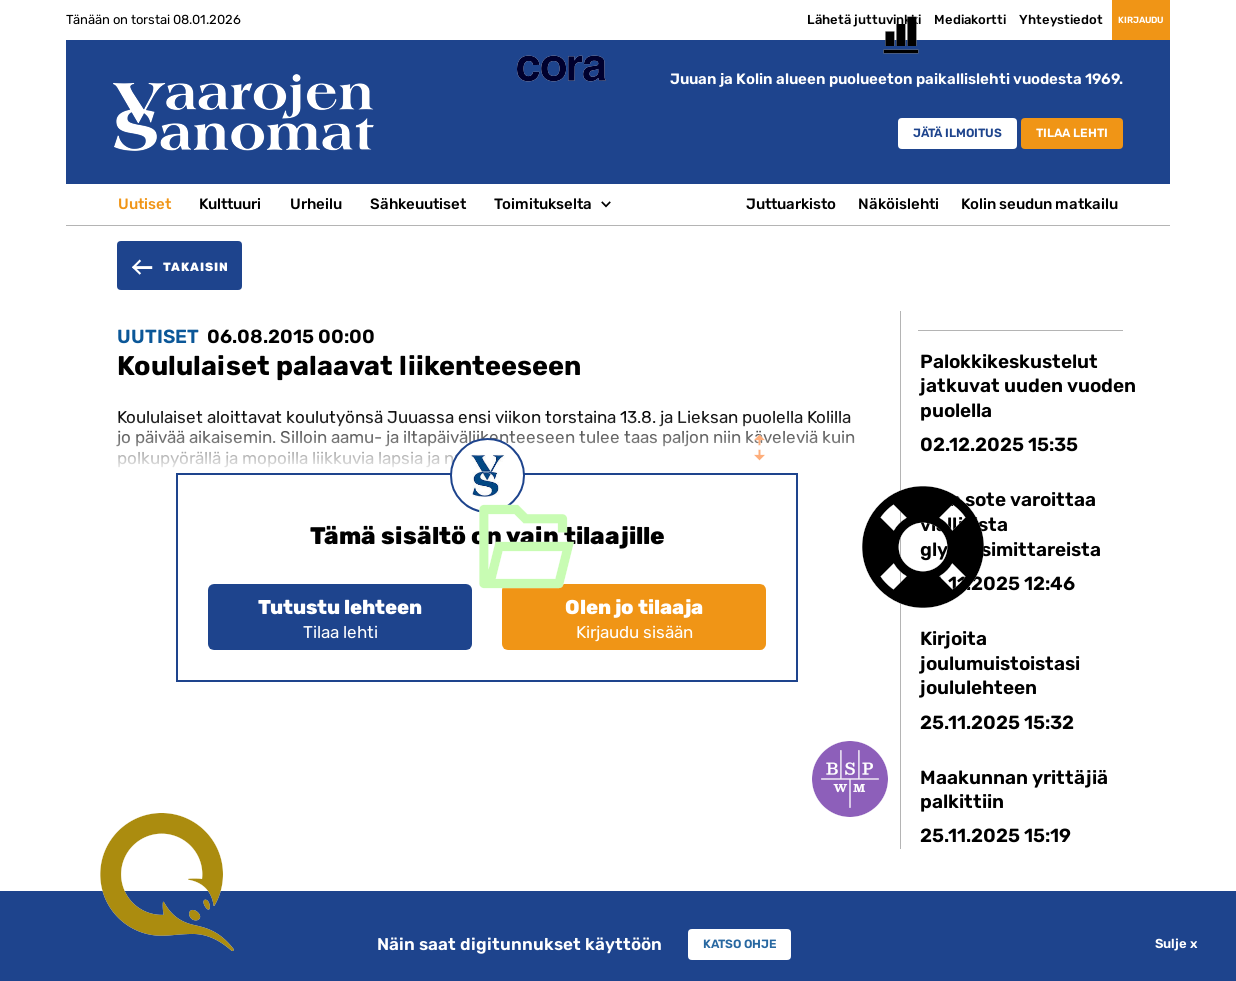 Image resolution: width=1236 pixels, height=981 pixels. What do you see at coordinates (923, 547) in the screenshot?
I see `access help or support` at bounding box center [923, 547].